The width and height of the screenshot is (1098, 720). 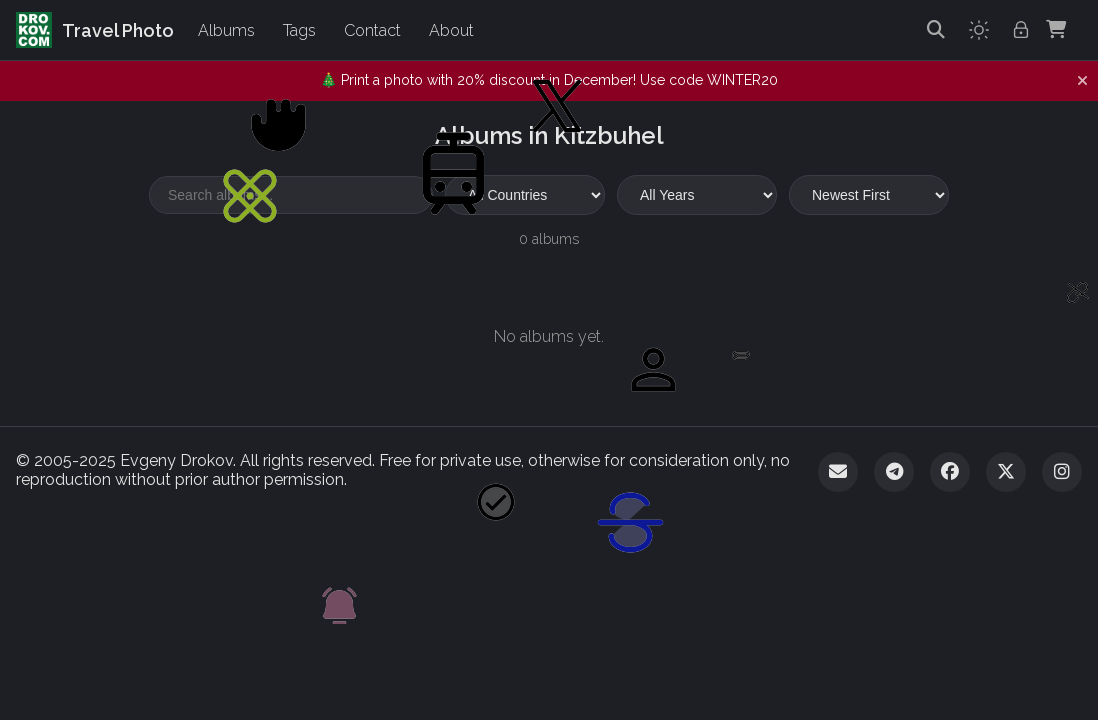 What do you see at coordinates (1077, 292) in the screenshot?
I see `remove a hyperlink` at bounding box center [1077, 292].